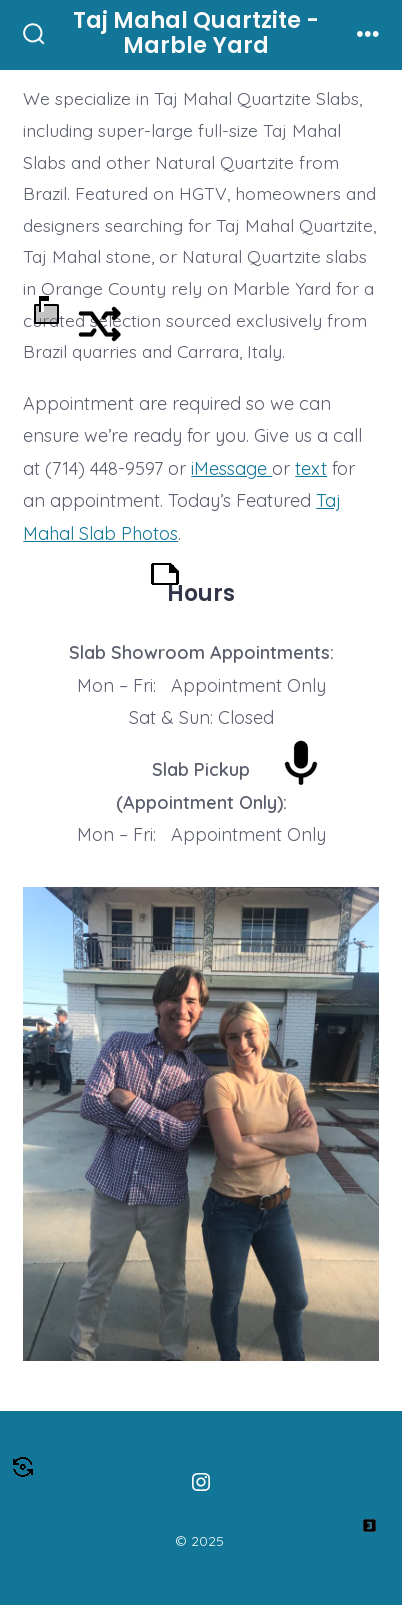  Describe the element at coordinates (369, 1525) in the screenshot. I see `step 3 in a multi-step process` at that location.